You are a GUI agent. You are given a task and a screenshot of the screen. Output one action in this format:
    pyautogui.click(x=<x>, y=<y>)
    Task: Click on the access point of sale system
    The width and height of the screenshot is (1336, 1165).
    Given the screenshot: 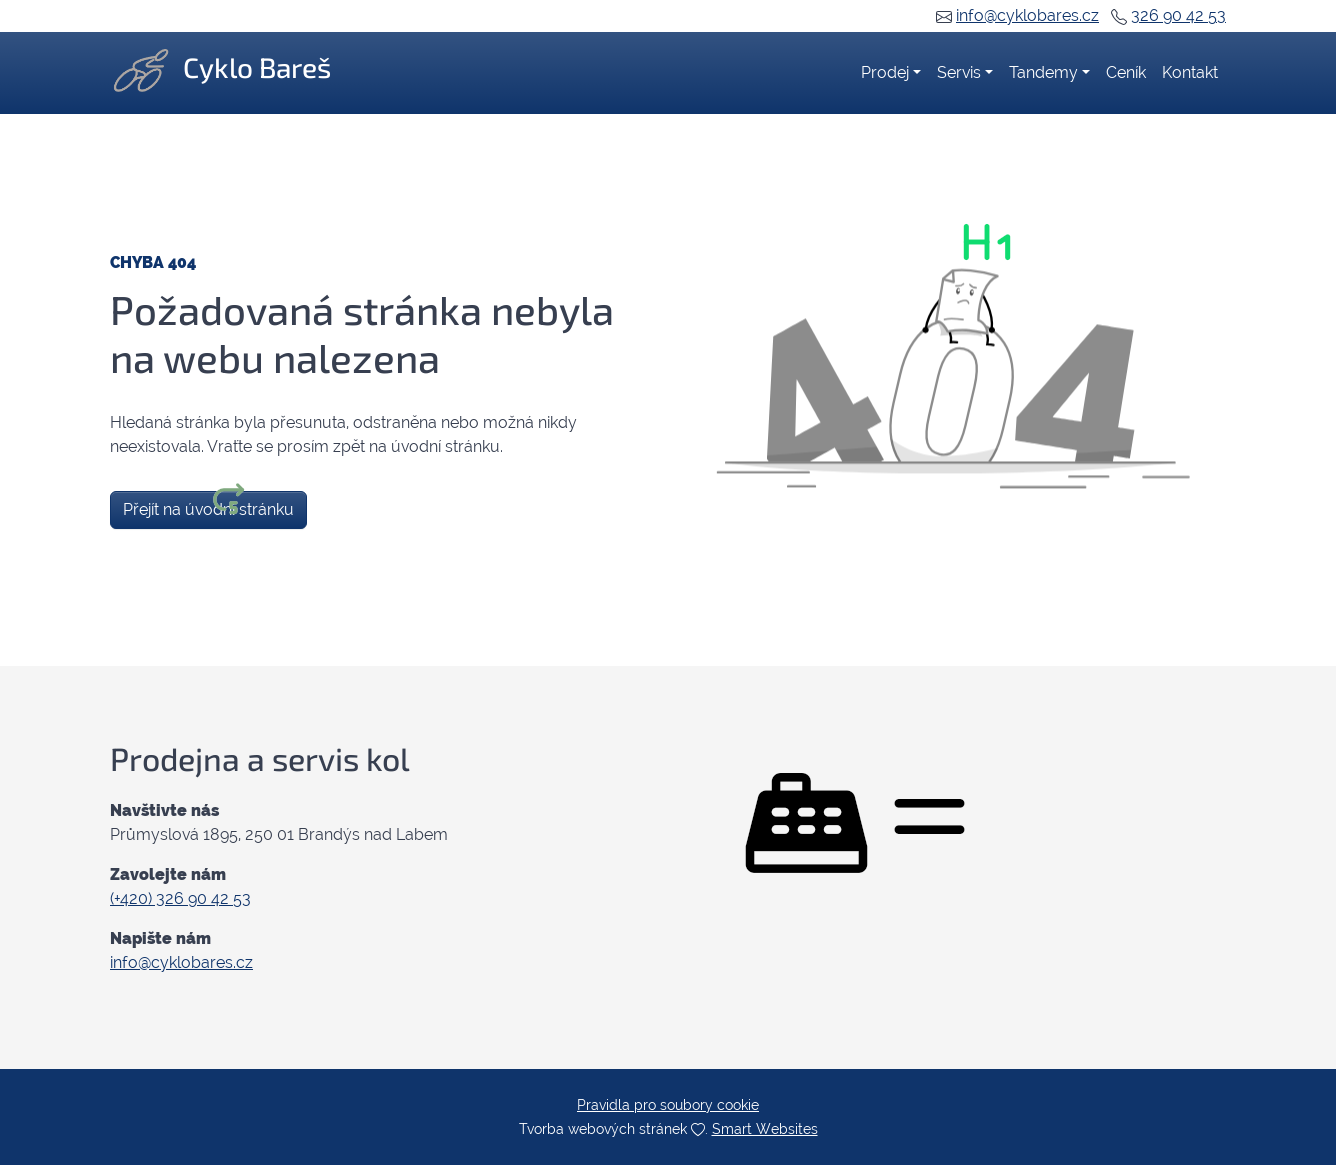 What is the action you would take?
    pyautogui.click(x=806, y=829)
    